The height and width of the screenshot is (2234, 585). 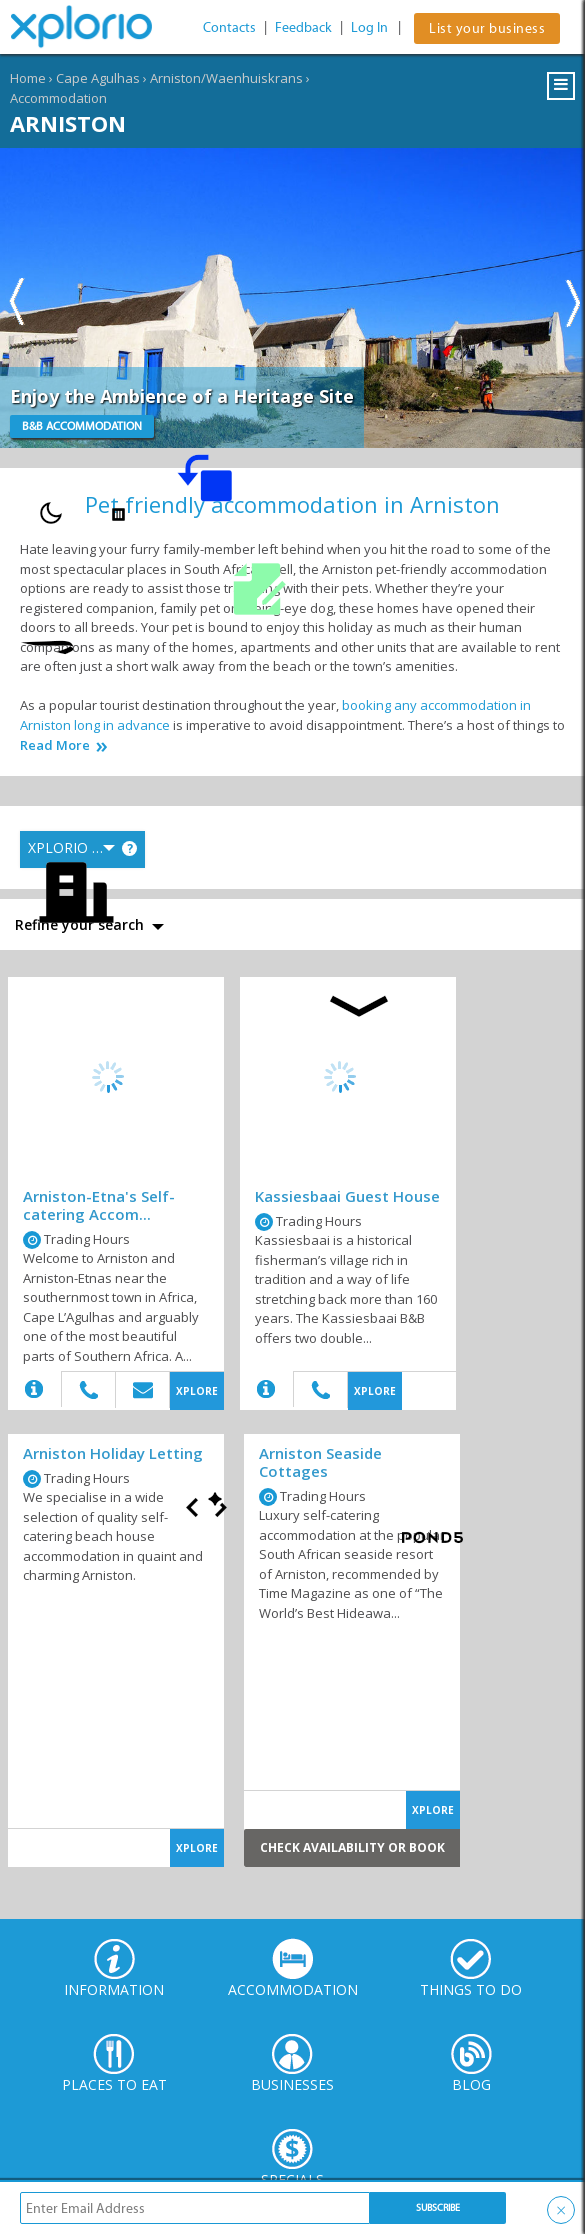 I want to click on switch to vertical column layout, so click(x=118, y=514).